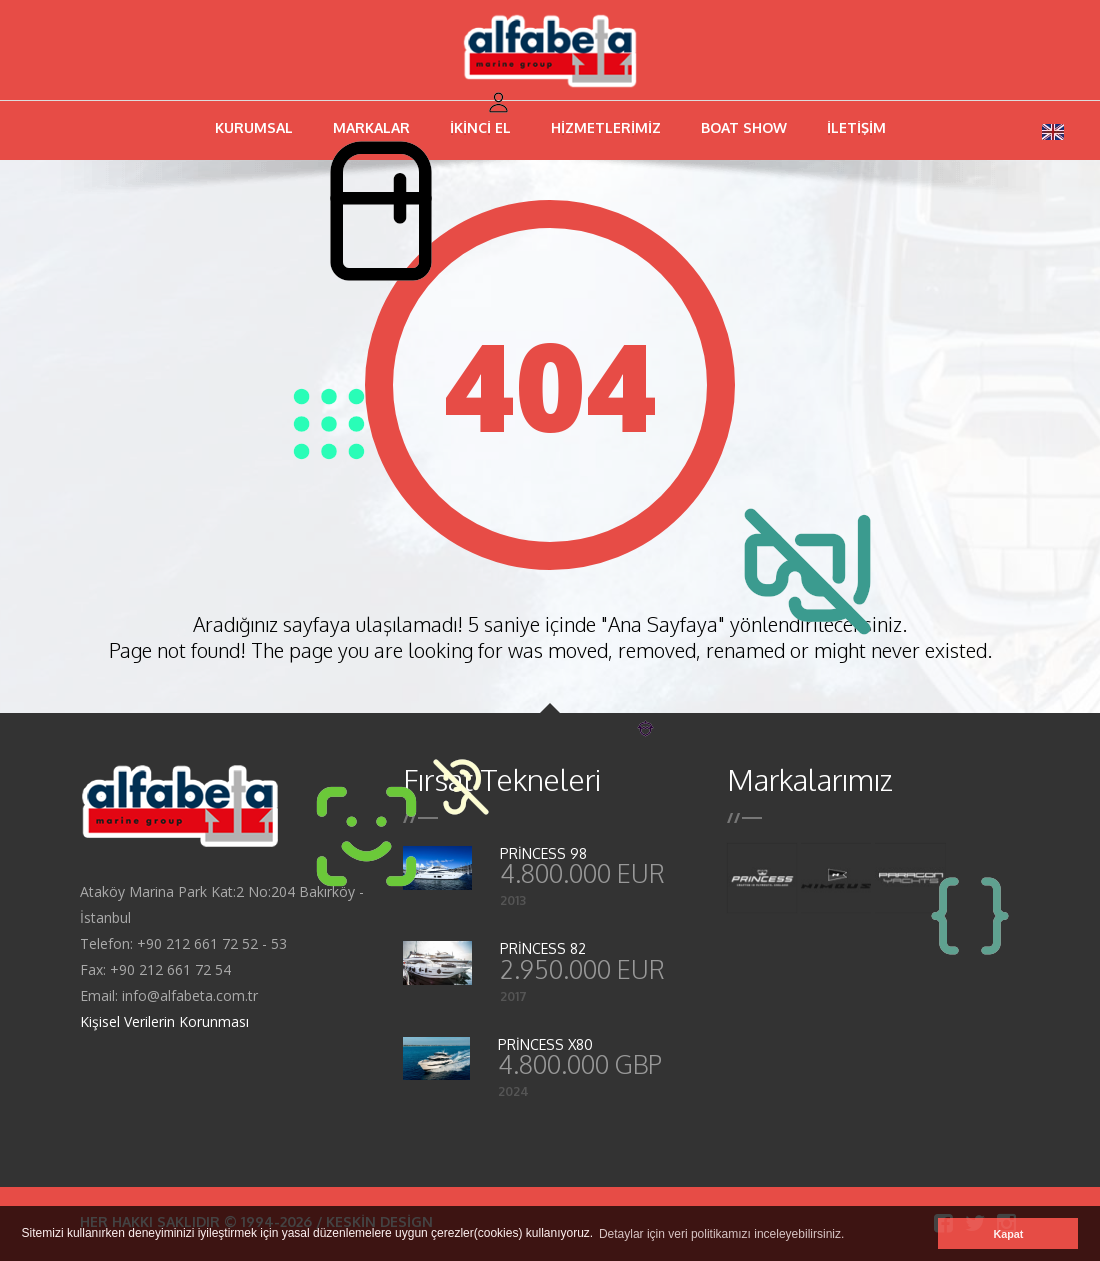 This screenshot has width=1100, height=1261. Describe the element at coordinates (645, 728) in the screenshot. I see `access settings or configuration options` at that location.